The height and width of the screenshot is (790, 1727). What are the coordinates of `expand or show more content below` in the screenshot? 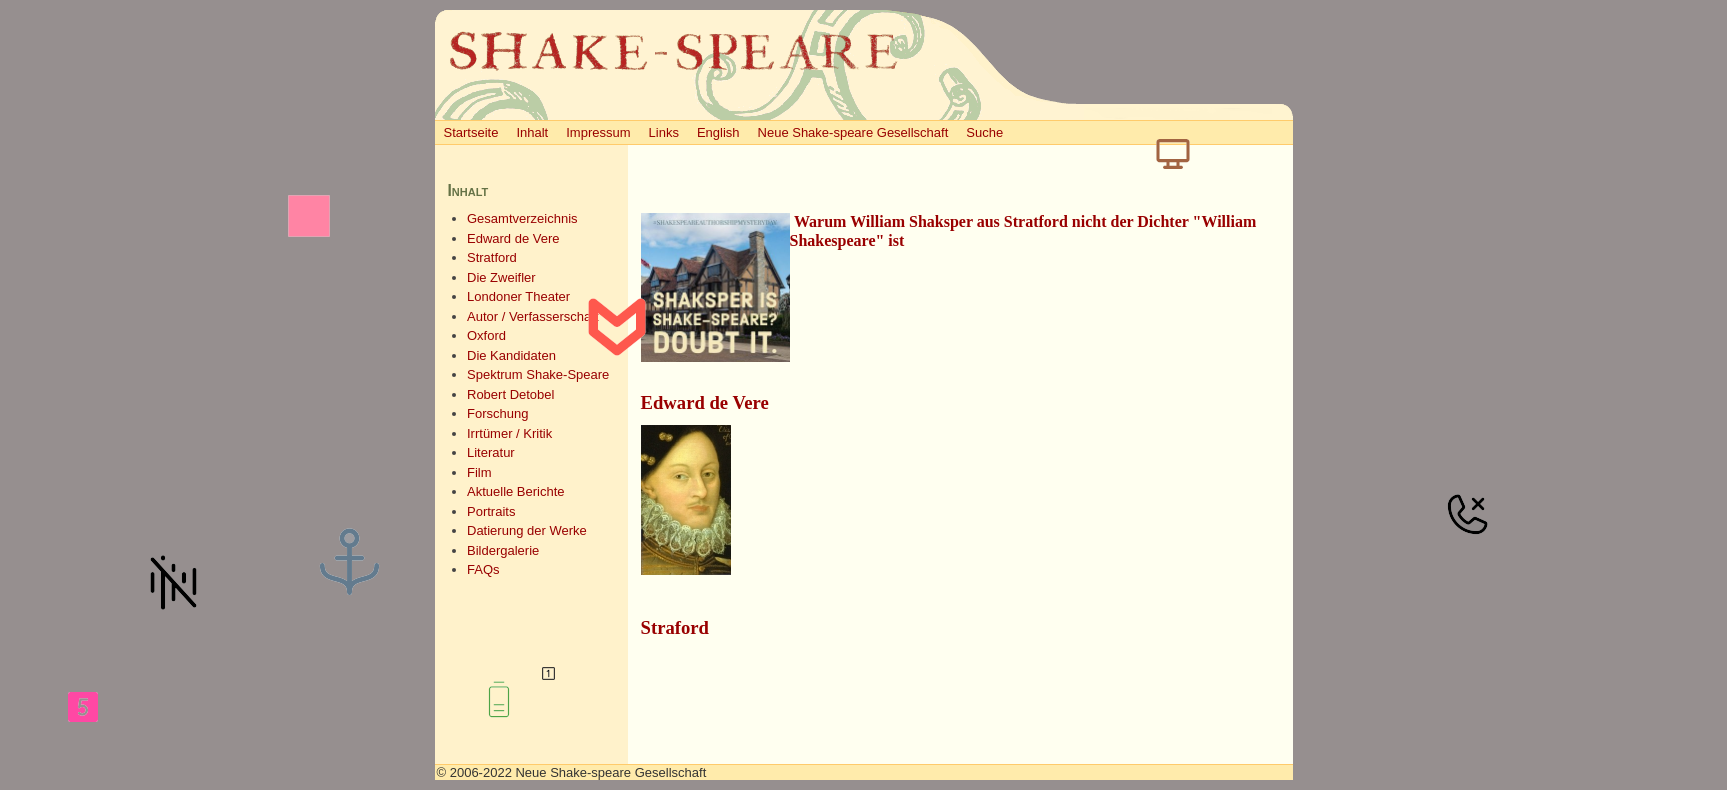 It's located at (617, 327).